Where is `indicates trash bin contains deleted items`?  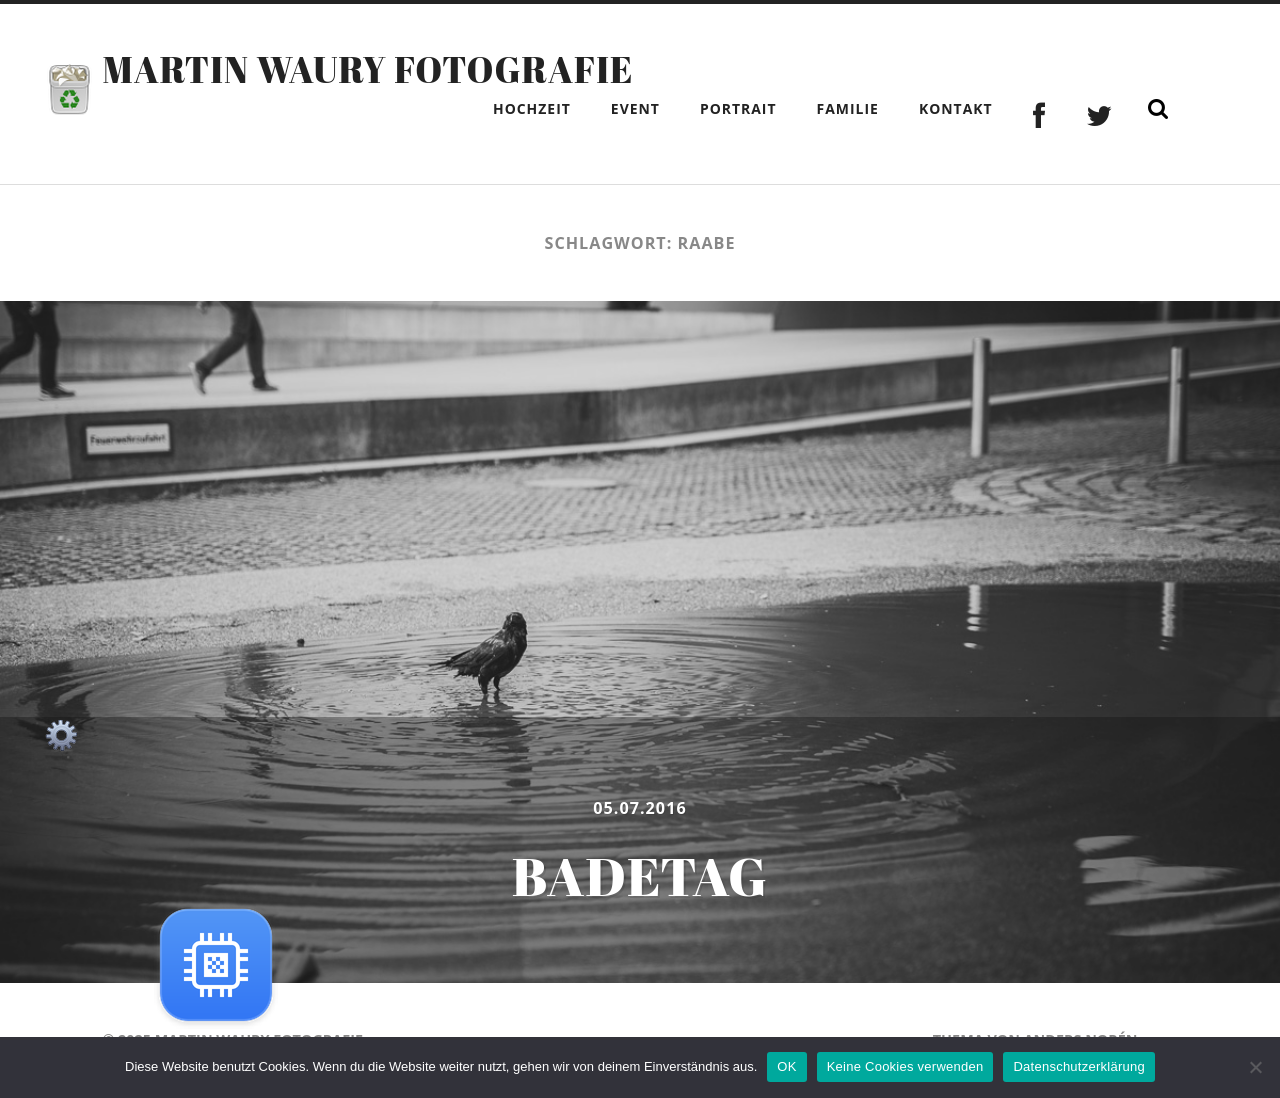
indicates trash bin contains deleted items is located at coordinates (69, 89).